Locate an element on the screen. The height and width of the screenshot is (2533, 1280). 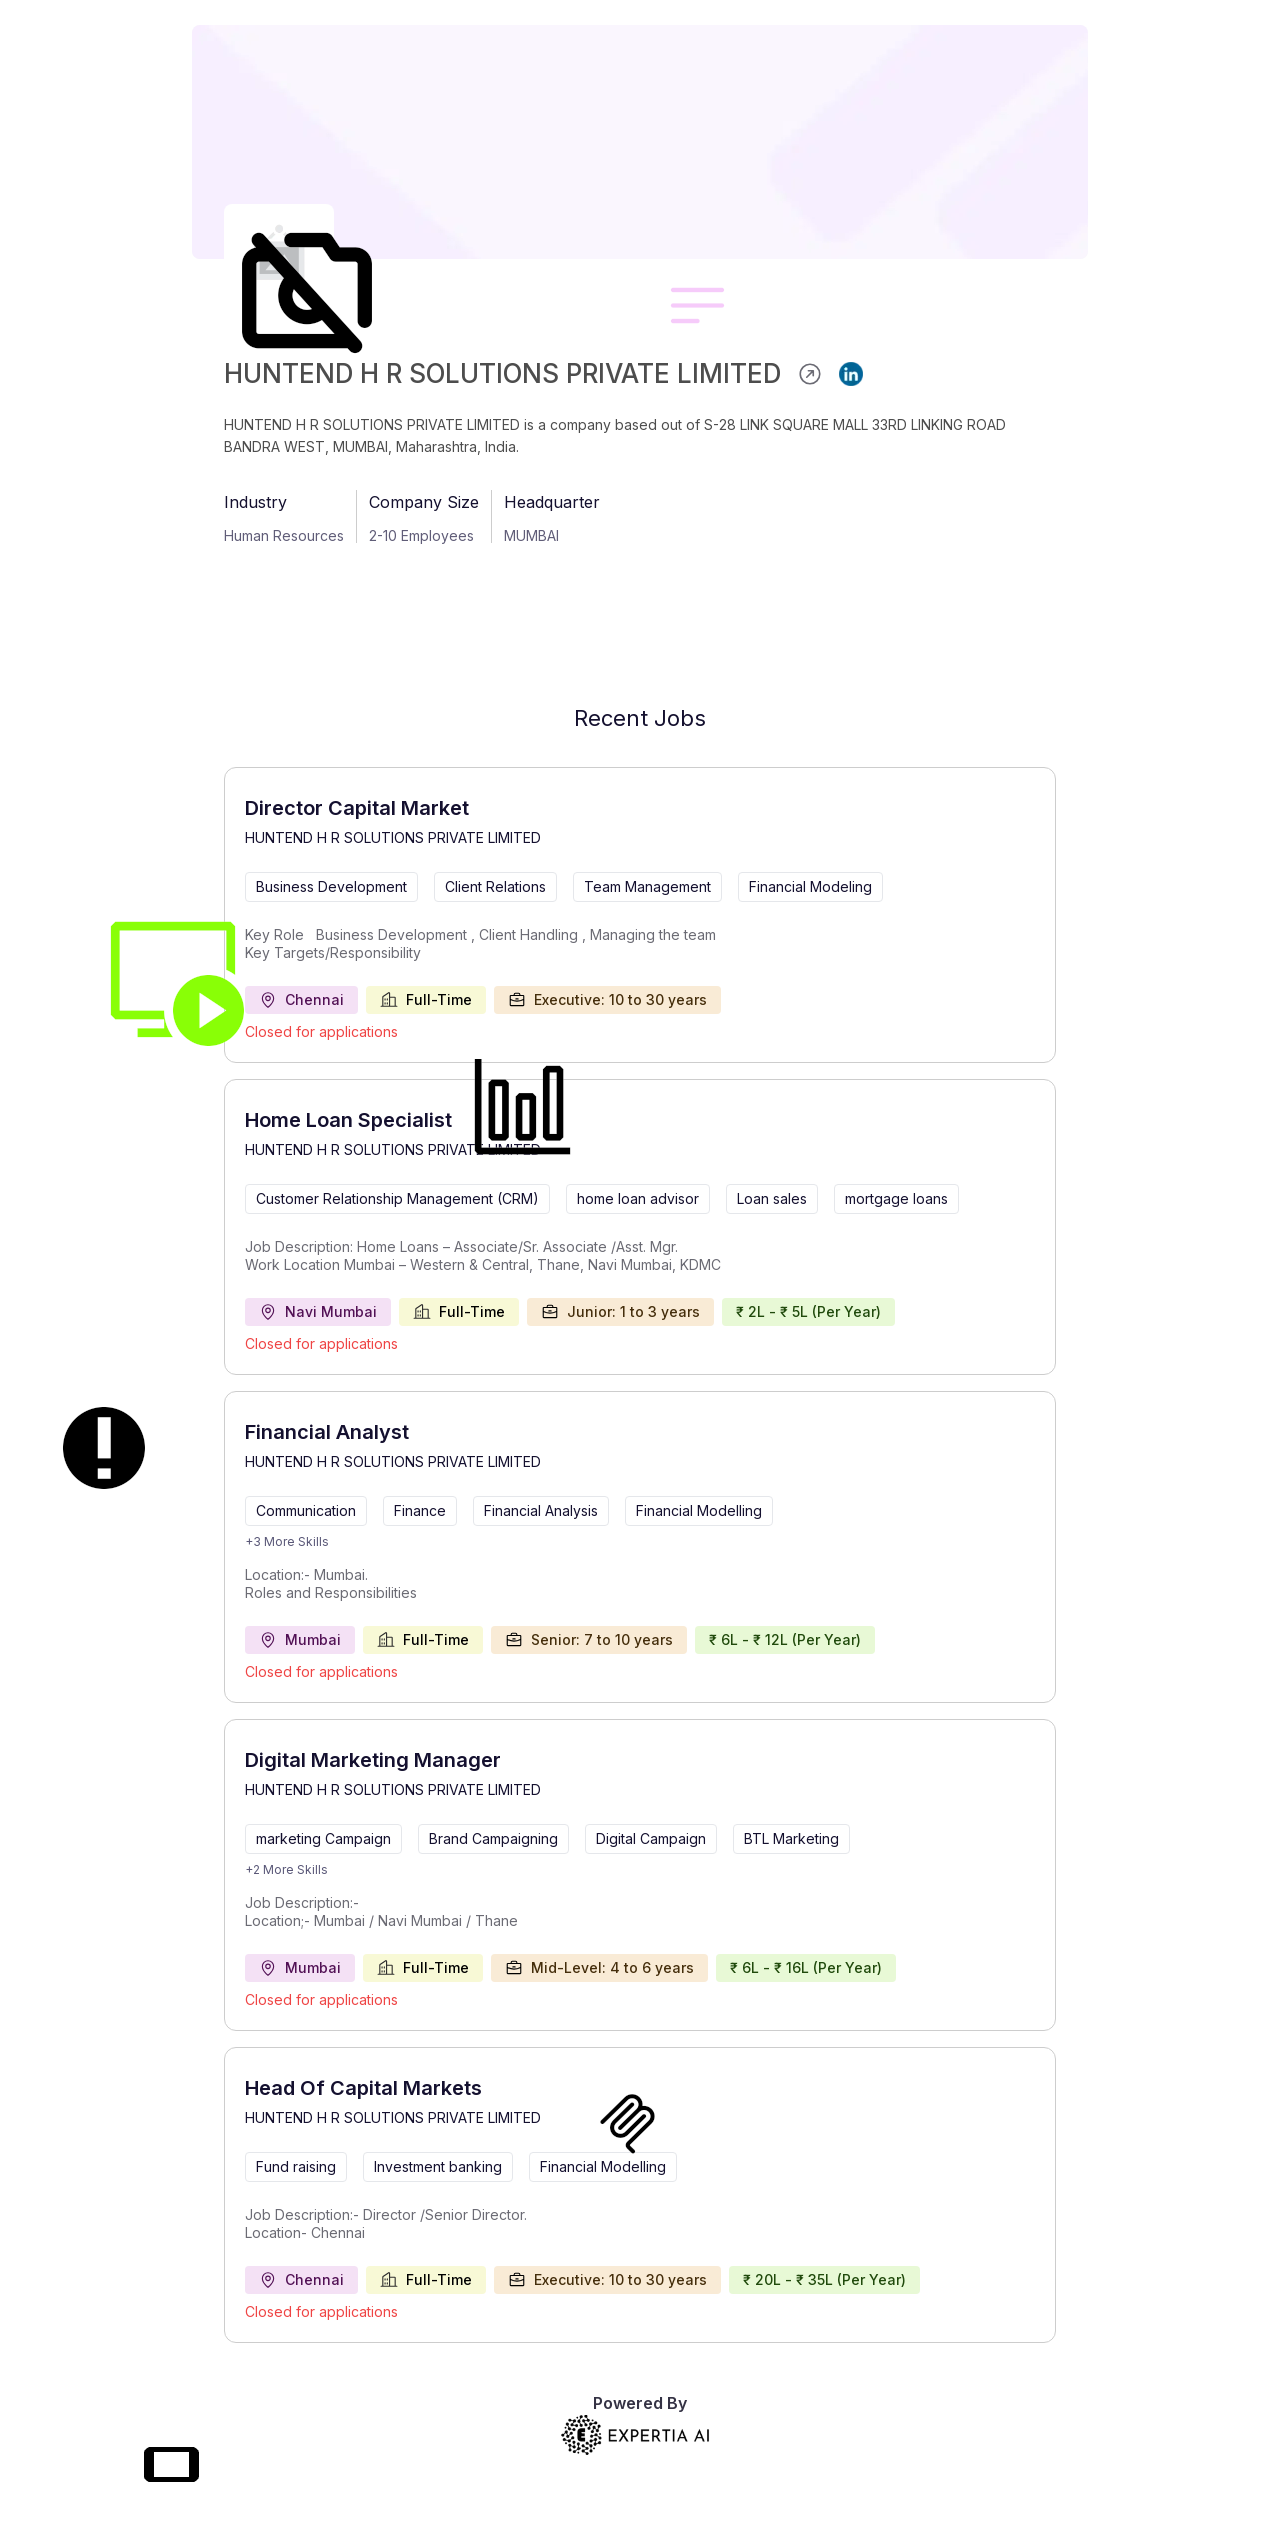
indicates a virtual machine is currently running is located at coordinates (173, 975).